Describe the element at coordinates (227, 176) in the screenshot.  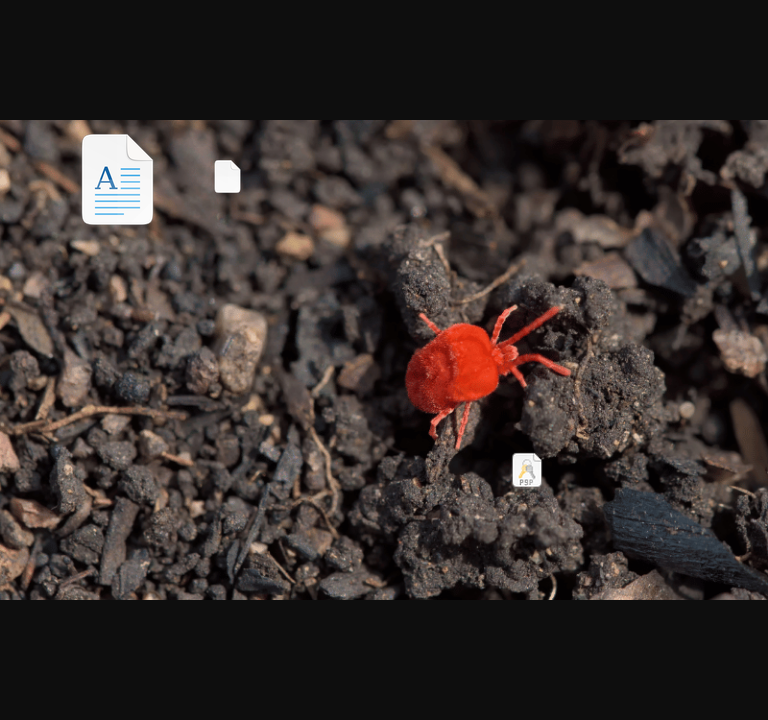
I see `preview a text file before opening` at that location.